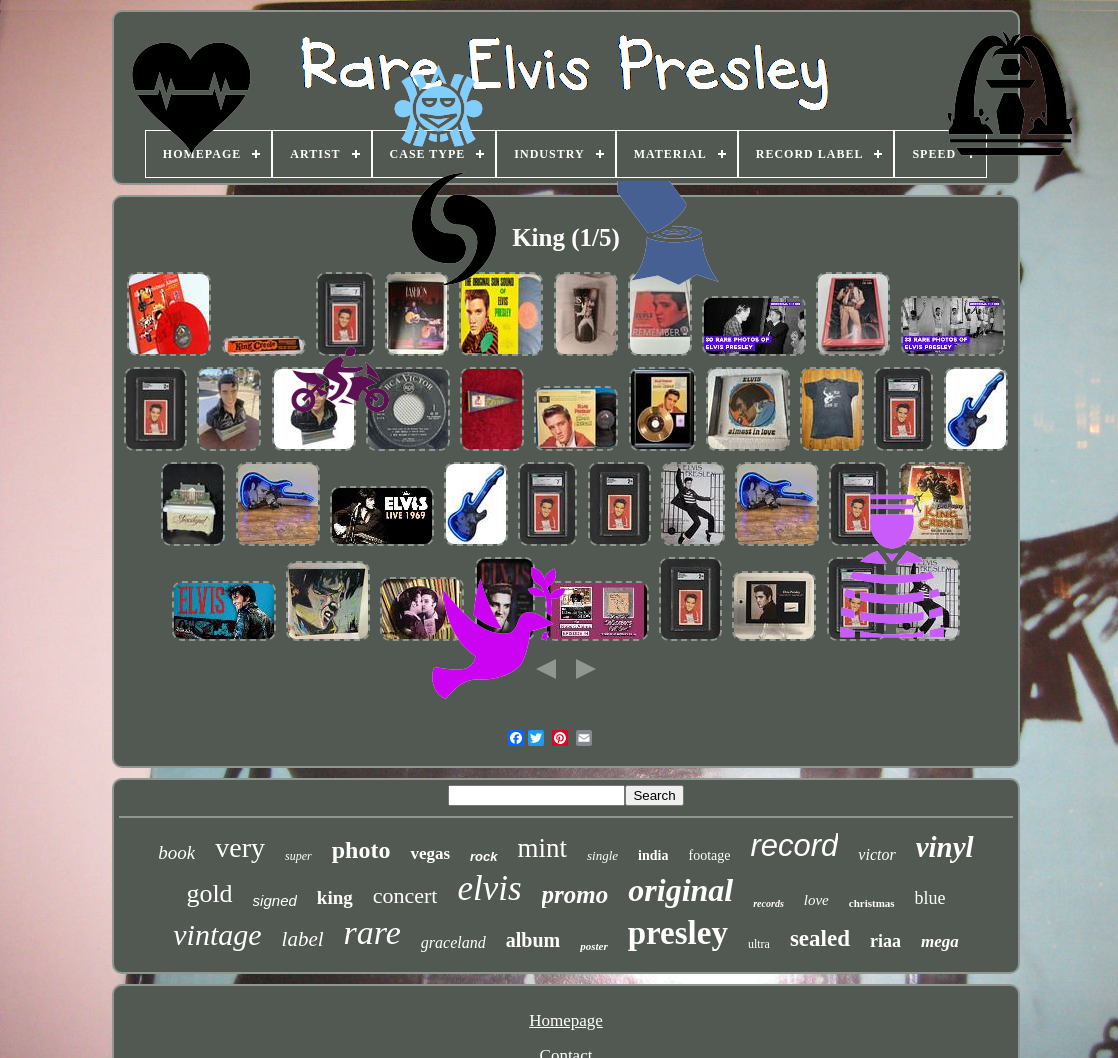 This screenshot has width=1118, height=1058. I want to click on view aztec or mesoamerican themed content, so click(438, 105).